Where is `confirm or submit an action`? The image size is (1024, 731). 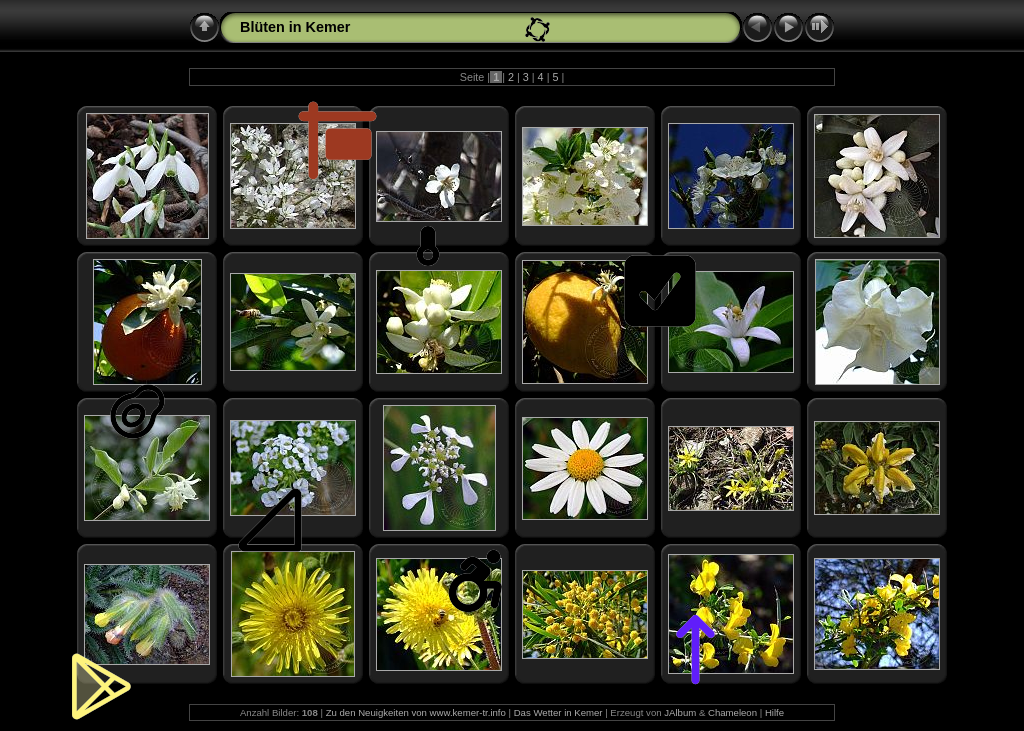
confirm or submit an action is located at coordinates (660, 291).